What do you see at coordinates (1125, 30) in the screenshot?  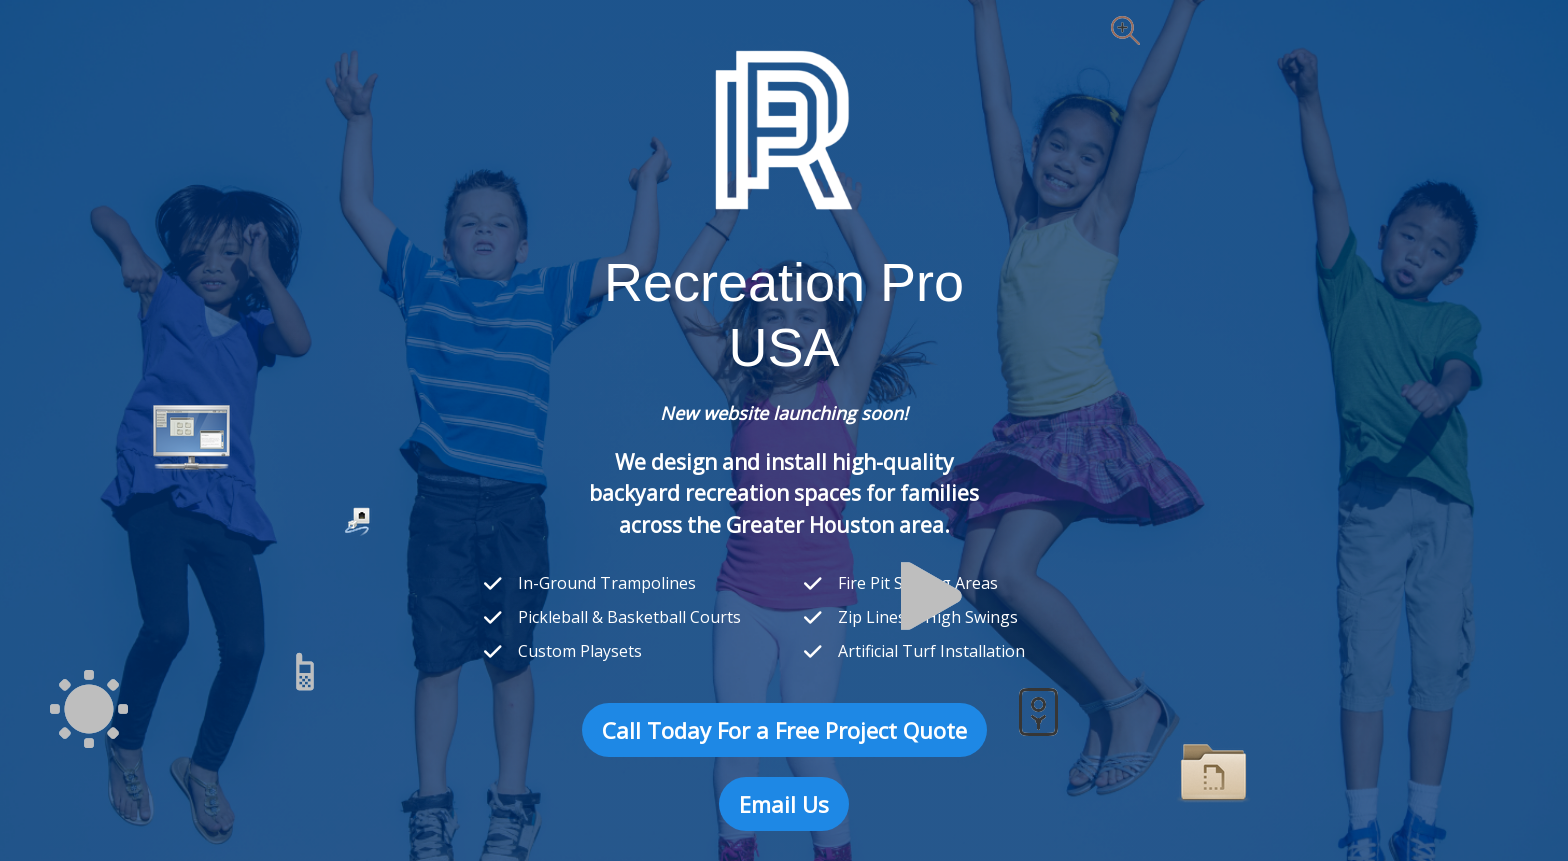 I see `zoom in or increase magnification` at bounding box center [1125, 30].